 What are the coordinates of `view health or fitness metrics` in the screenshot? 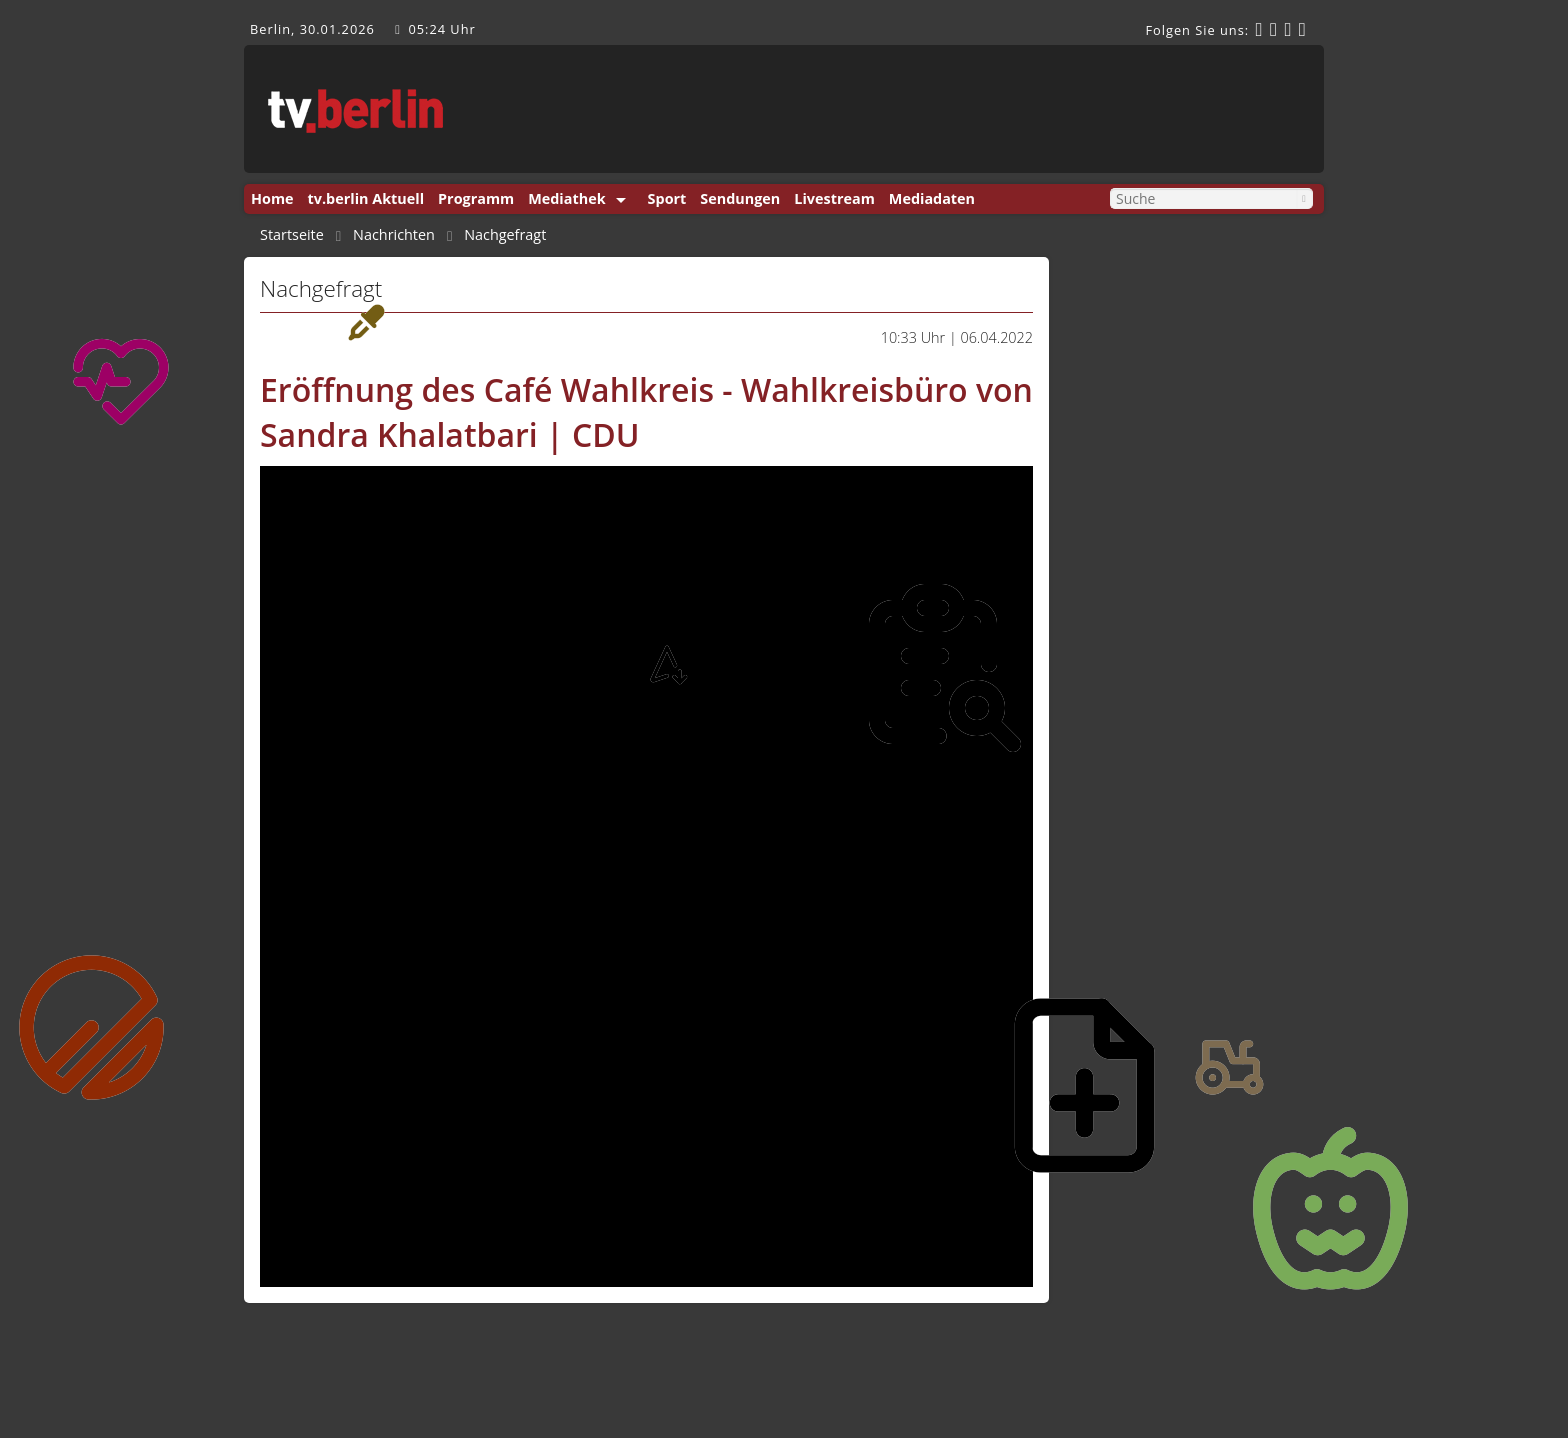 It's located at (121, 377).